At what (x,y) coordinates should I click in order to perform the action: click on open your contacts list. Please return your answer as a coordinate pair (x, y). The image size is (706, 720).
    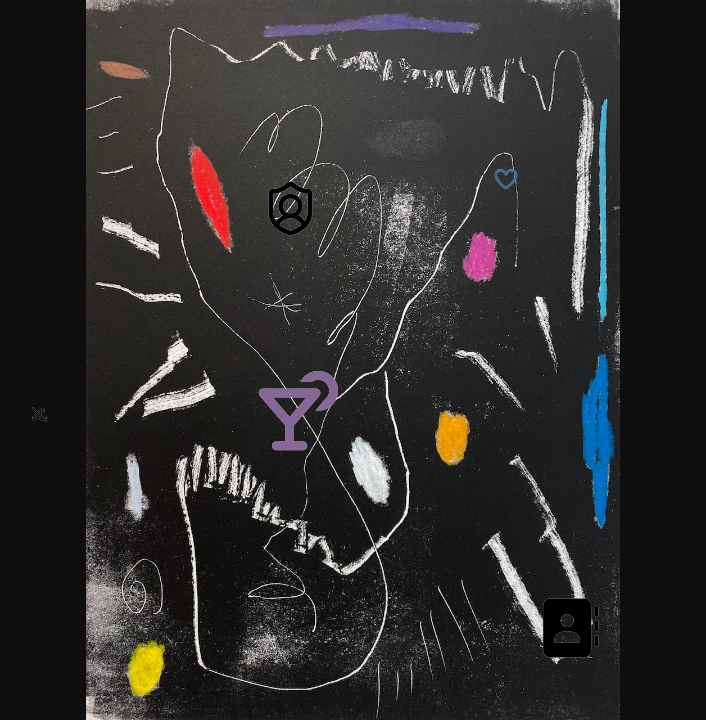
    Looking at the image, I should click on (569, 628).